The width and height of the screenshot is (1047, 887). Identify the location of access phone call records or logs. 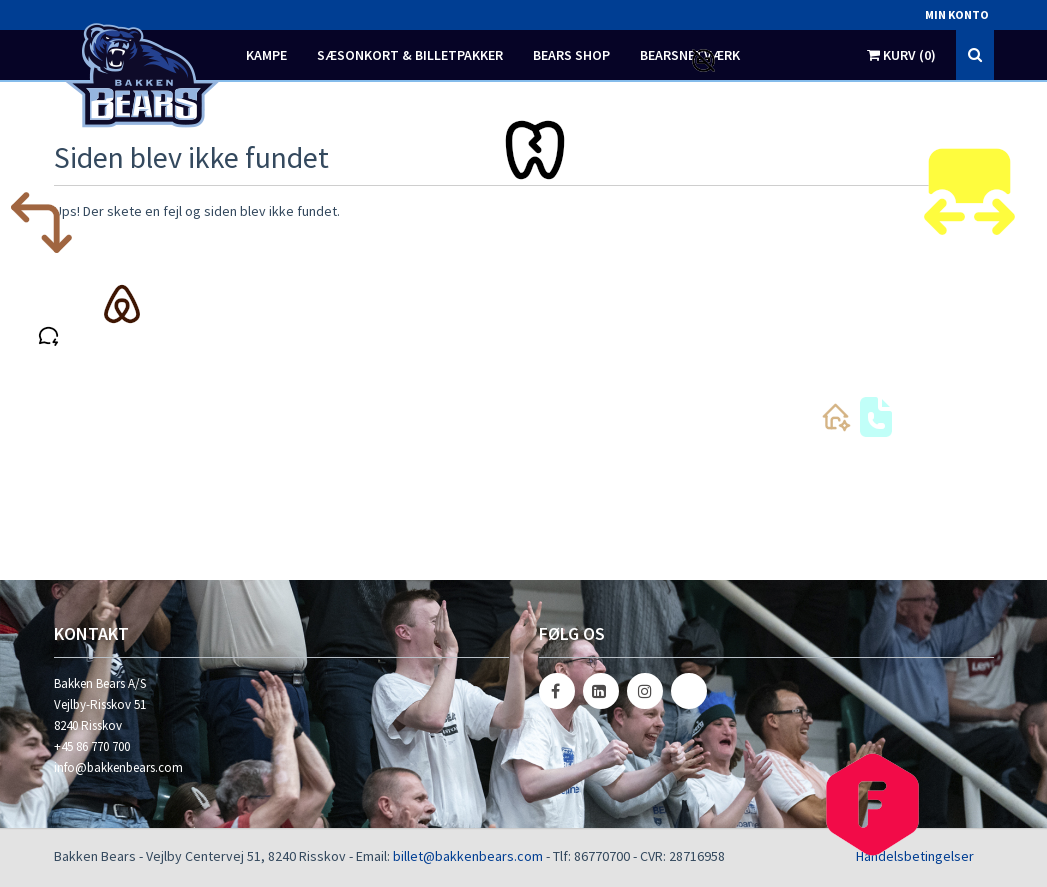
(876, 417).